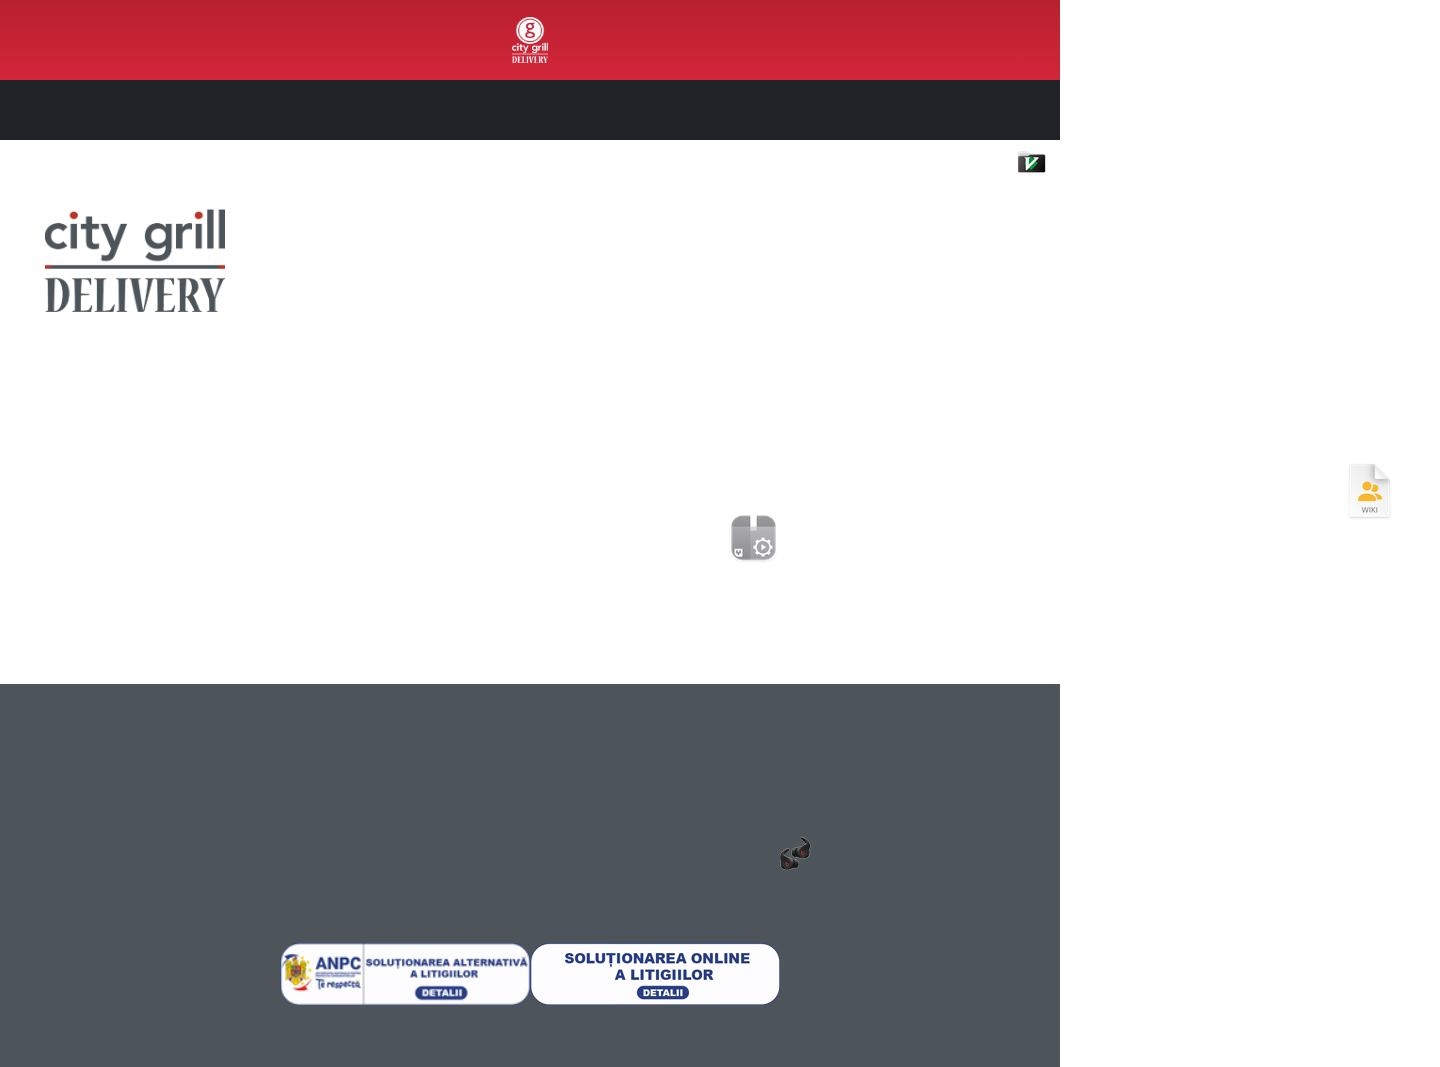 Image resolution: width=1440 pixels, height=1067 pixels. Describe the element at coordinates (795, 854) in the screenshot. I see `connect beats fit pro earbuds via bluetooth` at that location.